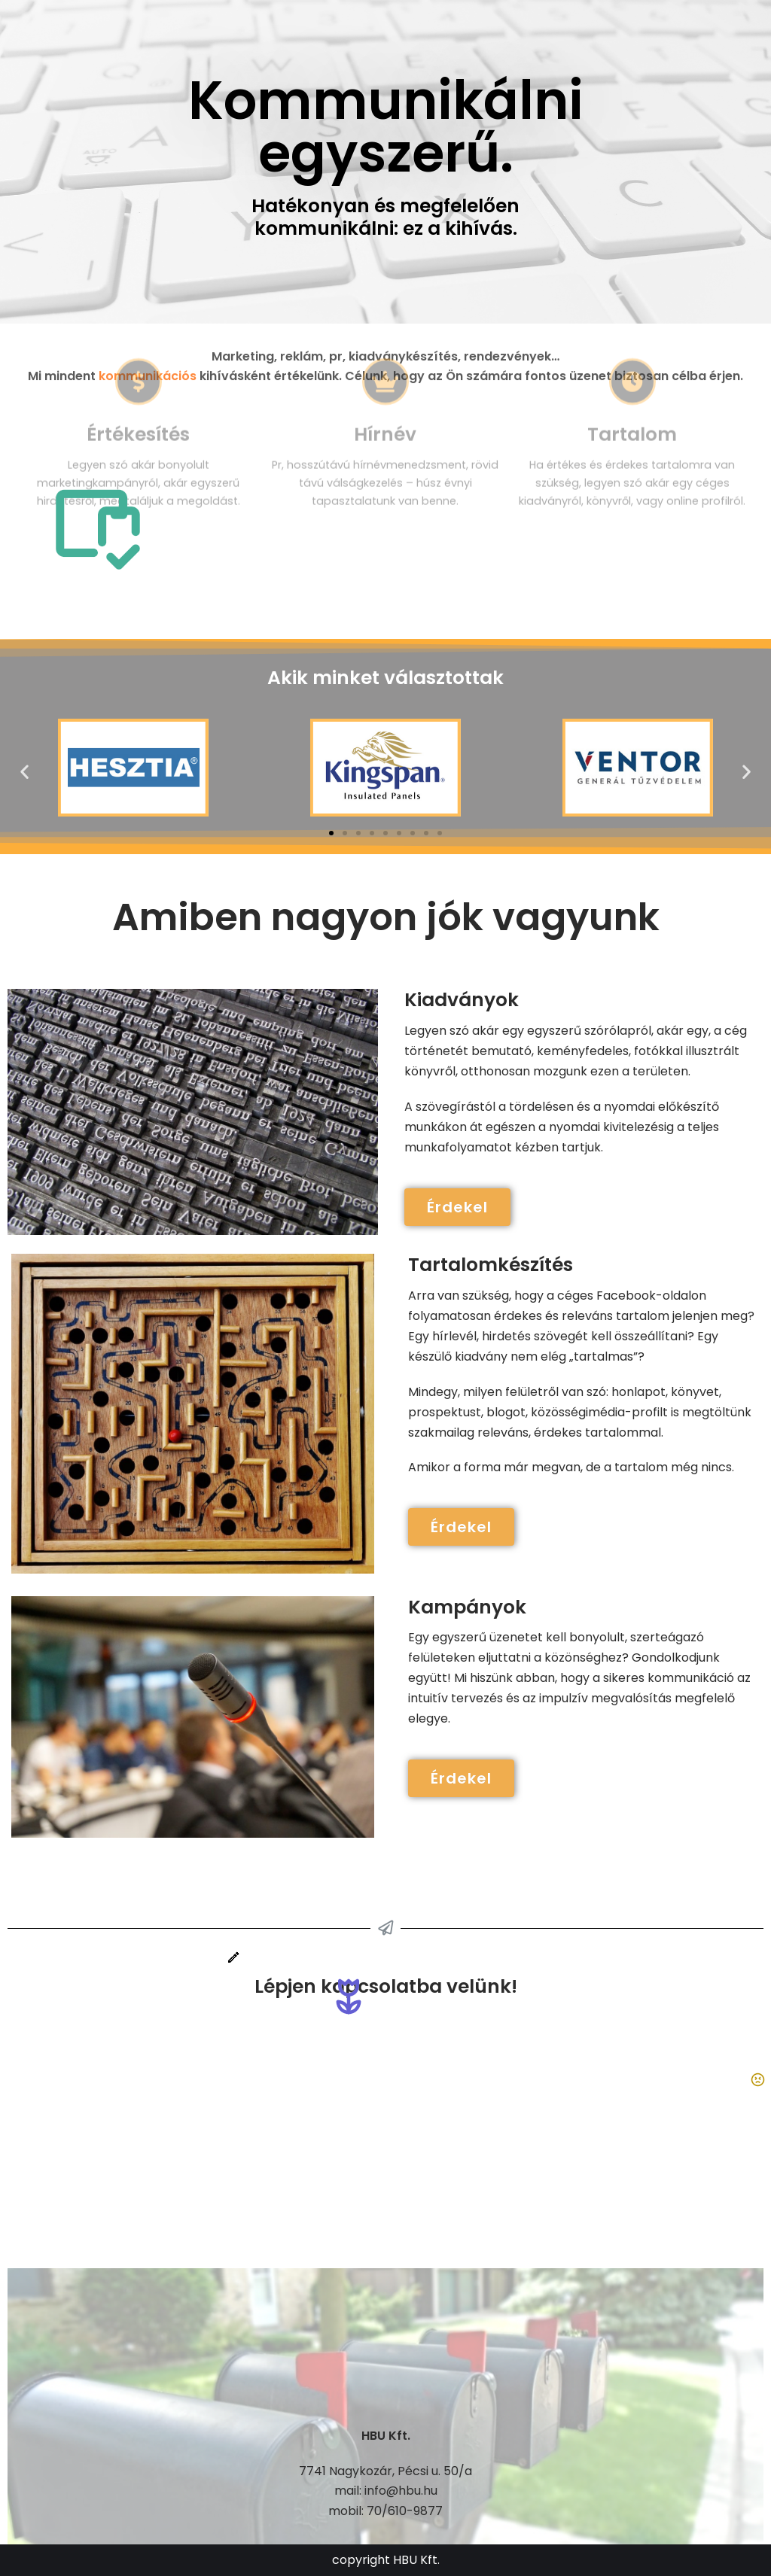 The image size is (771, 2576). What do you see at coordinates (757, 2079) in the screenshot?
I see `express dissatisfaction or negative feedback` at bounding box center [757, 2079].